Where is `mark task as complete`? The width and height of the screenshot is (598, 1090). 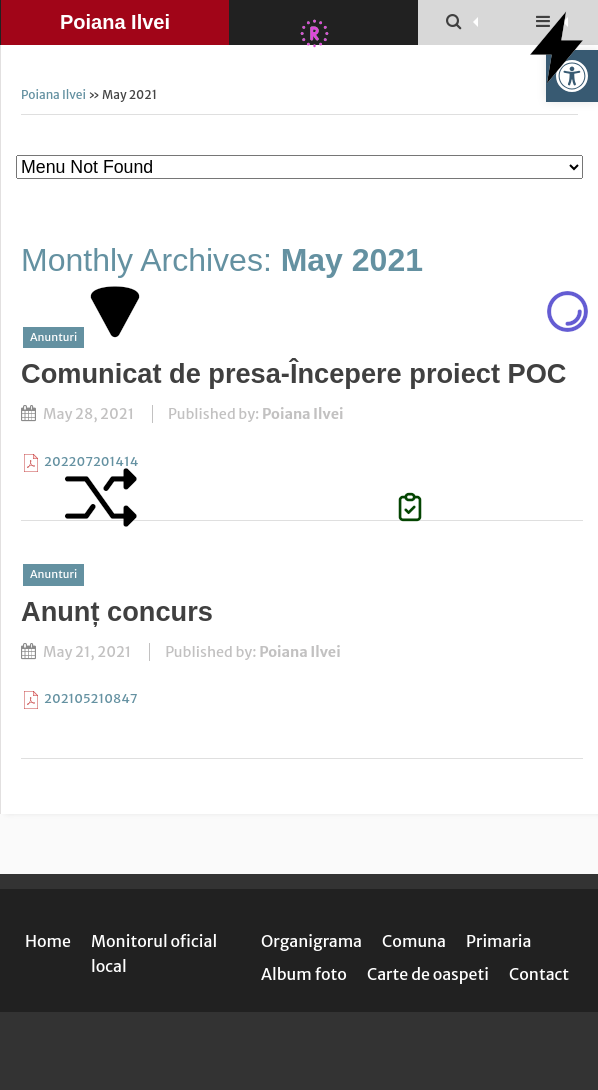
mark task as complete is located at coordinates (410, 507).